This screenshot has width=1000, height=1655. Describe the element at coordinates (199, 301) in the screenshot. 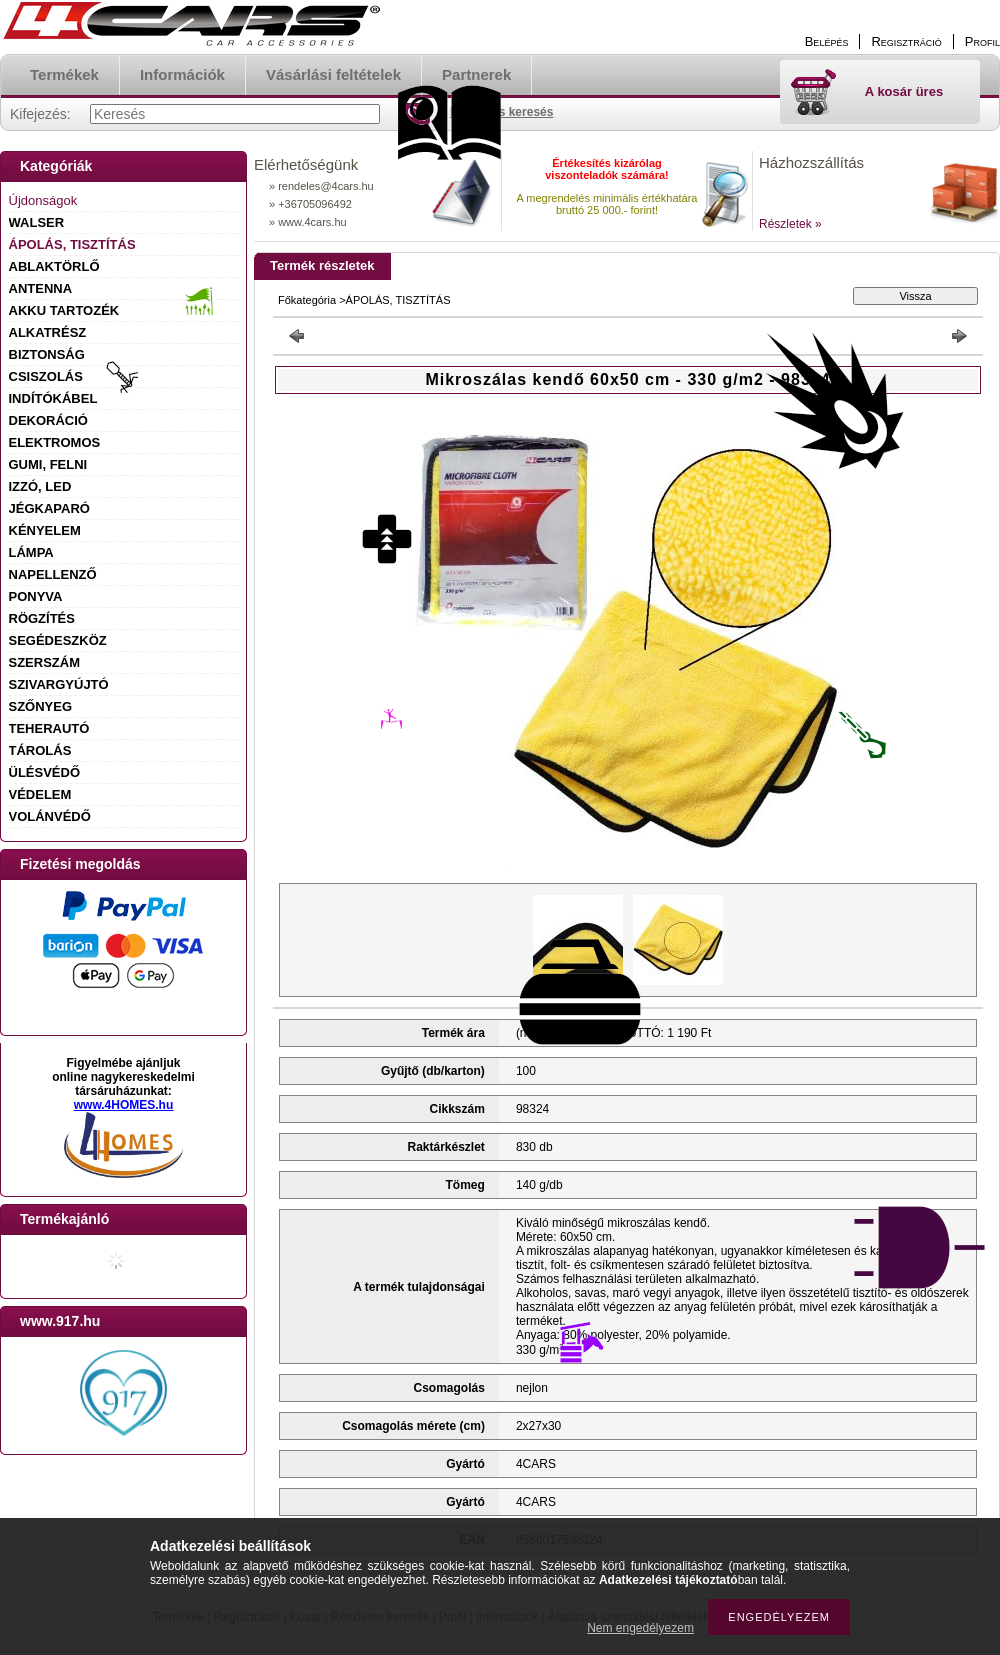

I see `rally team members or summon allies` at that location.